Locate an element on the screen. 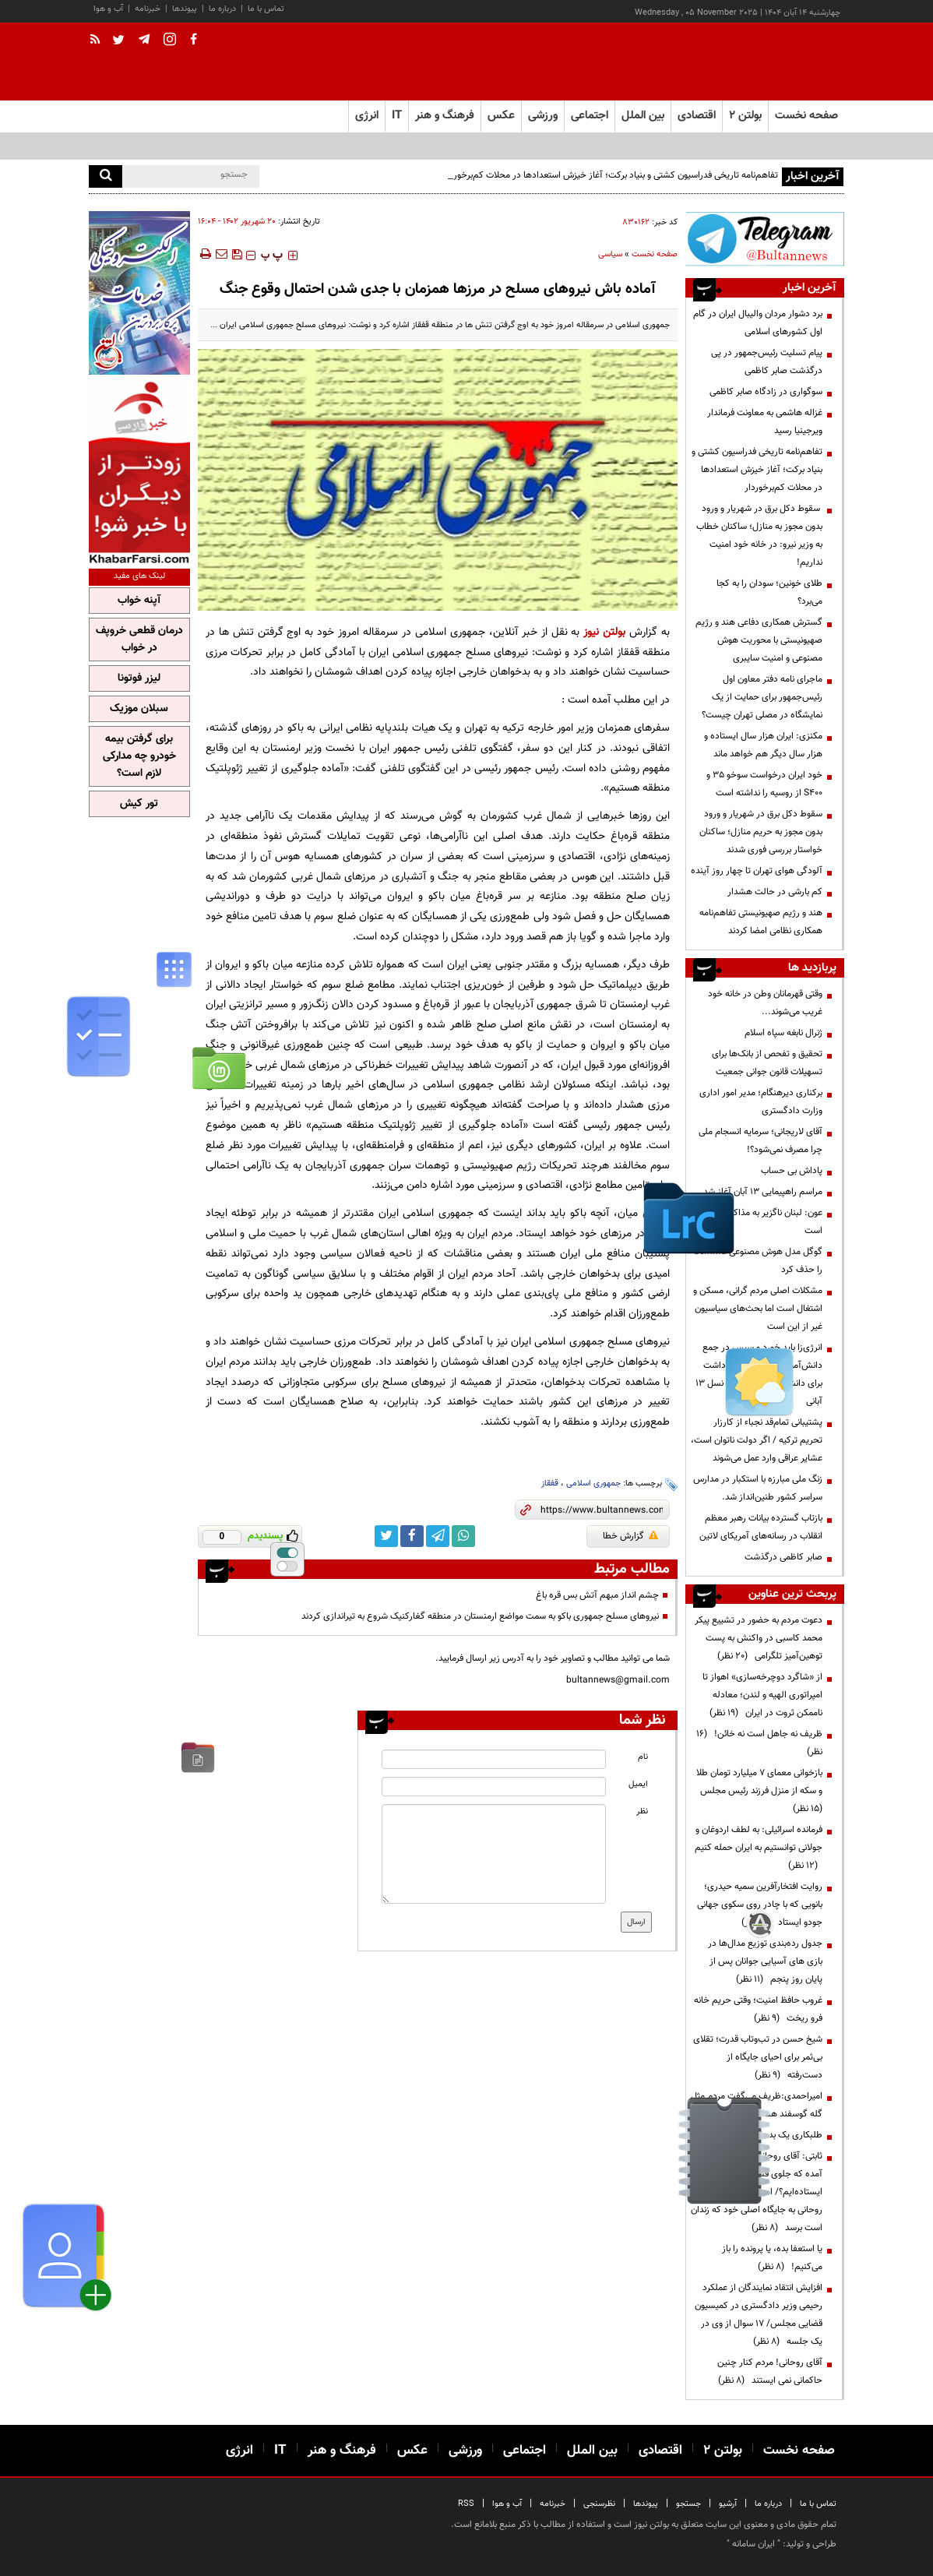 The image size is (933, 2576). open linux mint system folder is located at coordinates (219, 1070).